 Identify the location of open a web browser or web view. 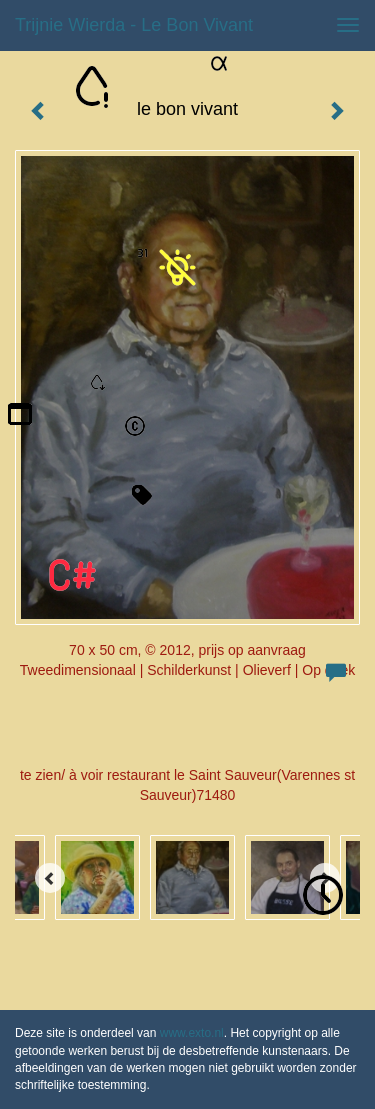
(20, 414).